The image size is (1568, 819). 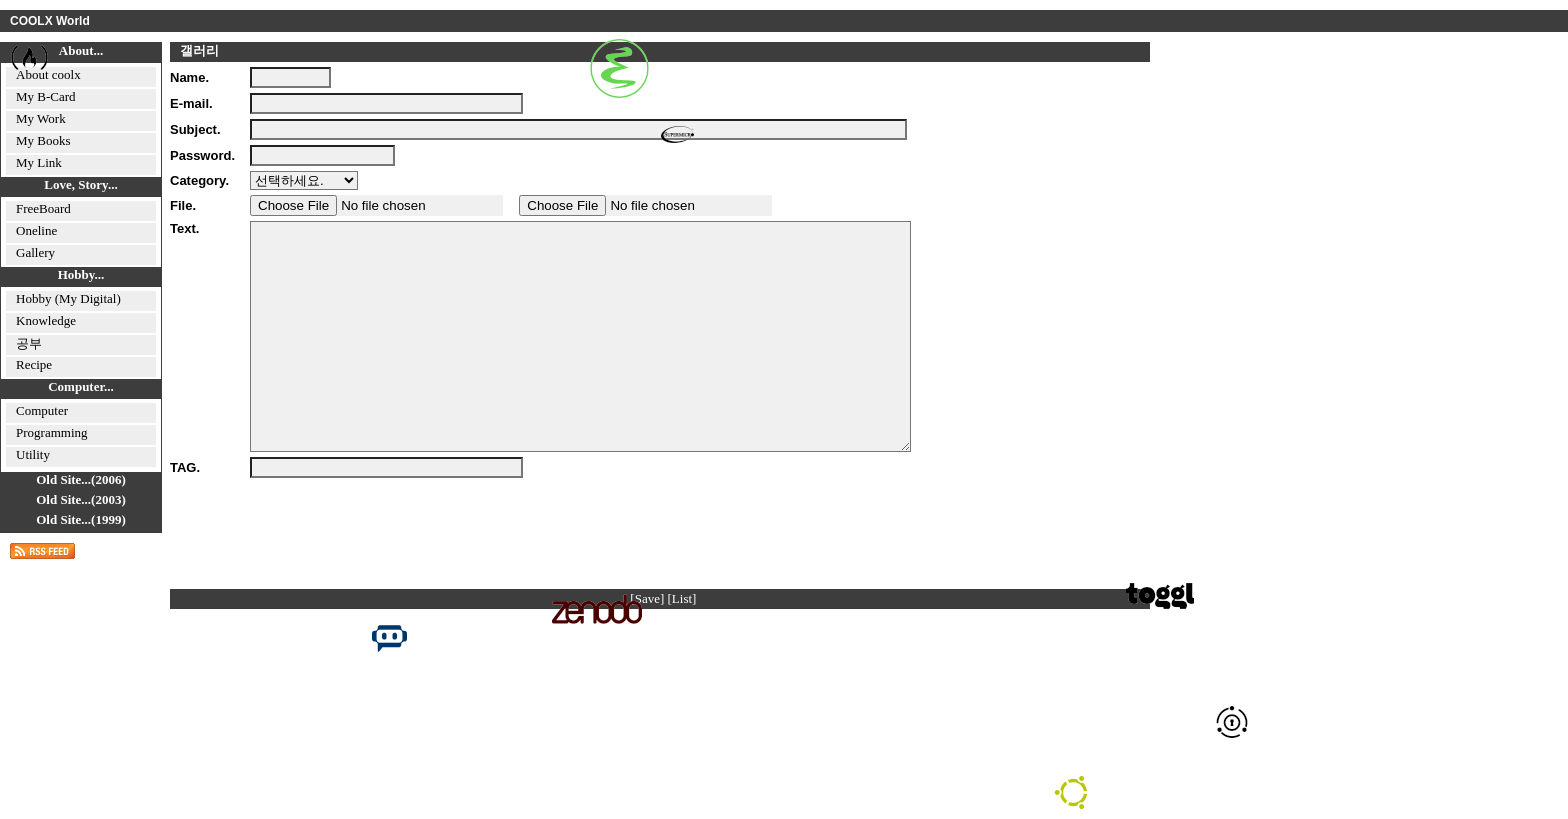 I want to click on open the Poe AI chat app, so click(x=389, y=638).